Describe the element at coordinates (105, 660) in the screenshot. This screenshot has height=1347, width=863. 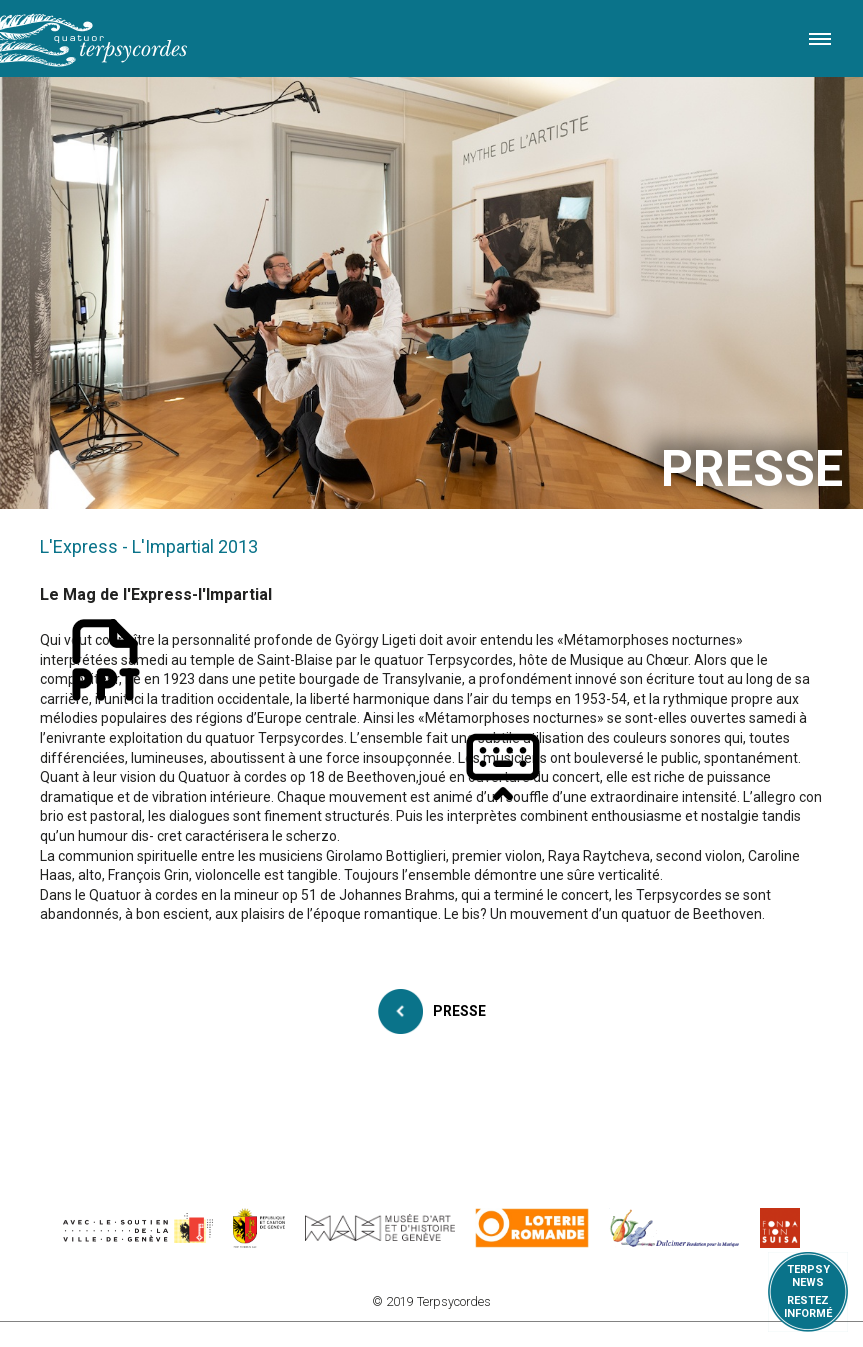
I see `PowerPoint file type indicator` at that location.